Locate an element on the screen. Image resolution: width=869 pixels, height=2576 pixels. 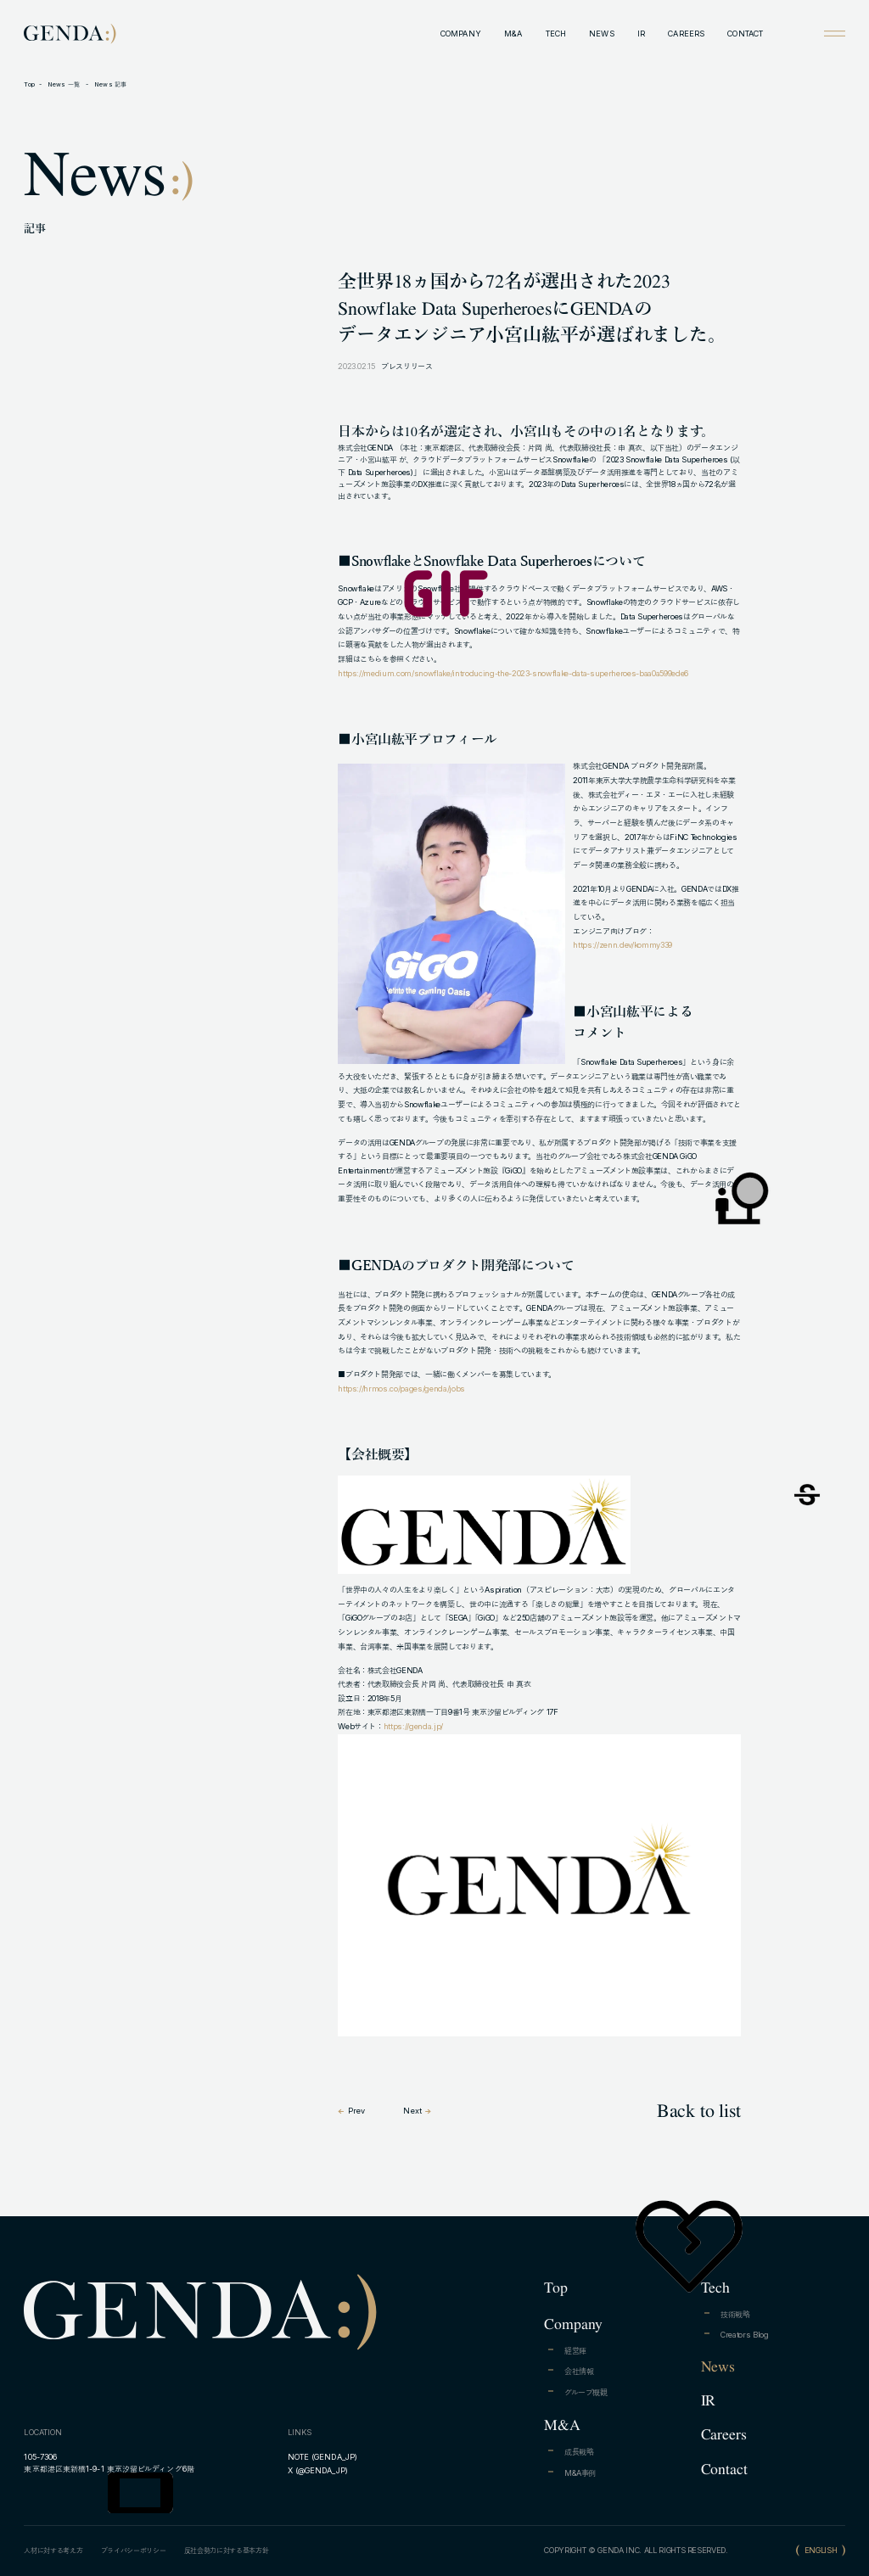
rotate device to landscape orientation is located at coordinates (140, 2493).